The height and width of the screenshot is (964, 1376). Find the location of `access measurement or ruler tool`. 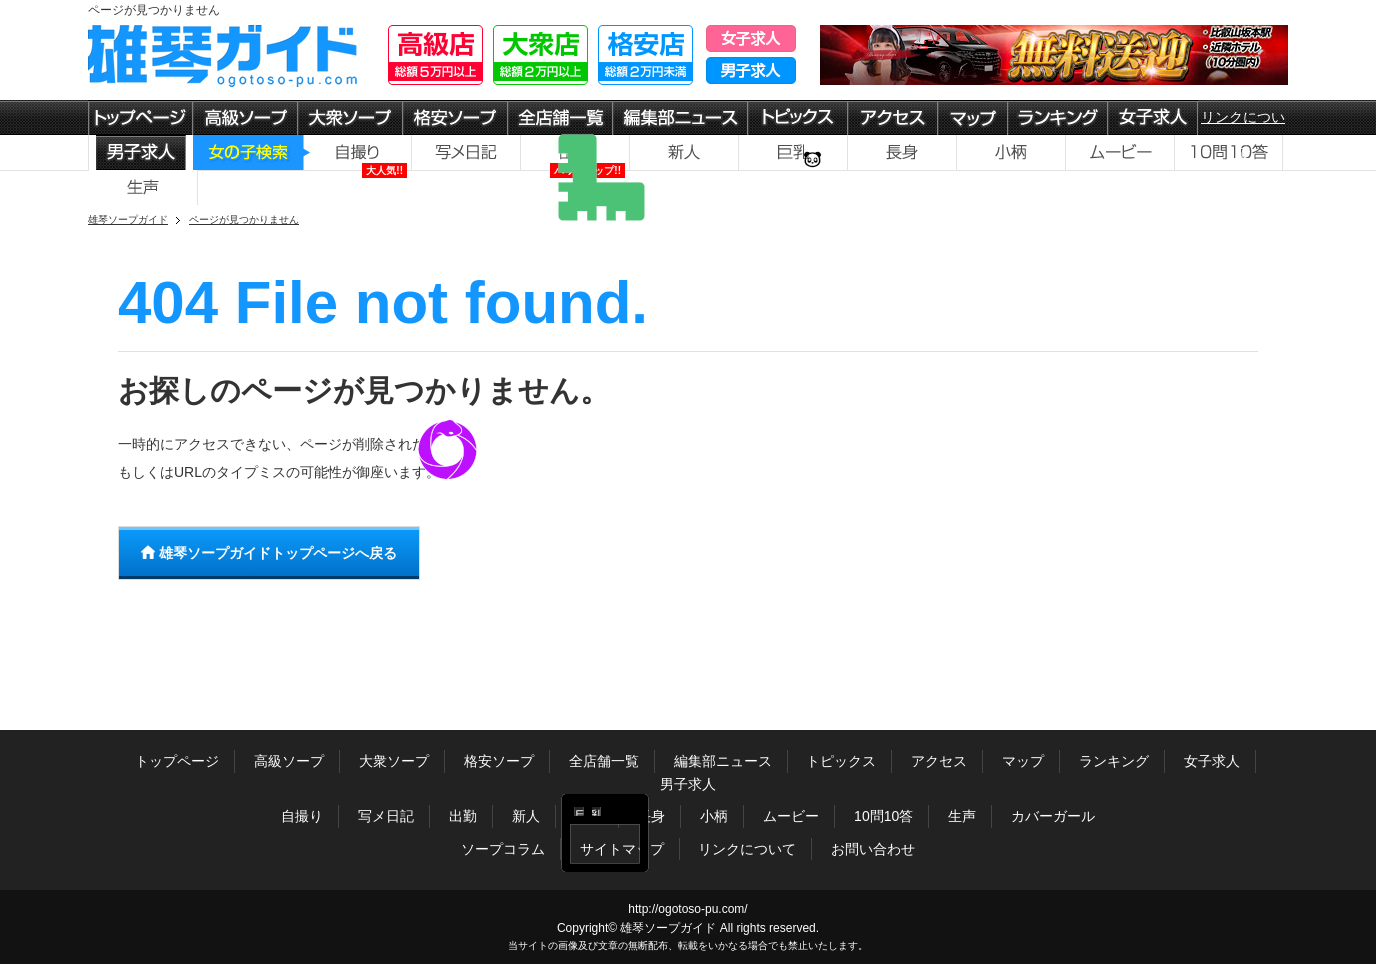

access measurement or ruler tool is located at coordinates (601, 177).